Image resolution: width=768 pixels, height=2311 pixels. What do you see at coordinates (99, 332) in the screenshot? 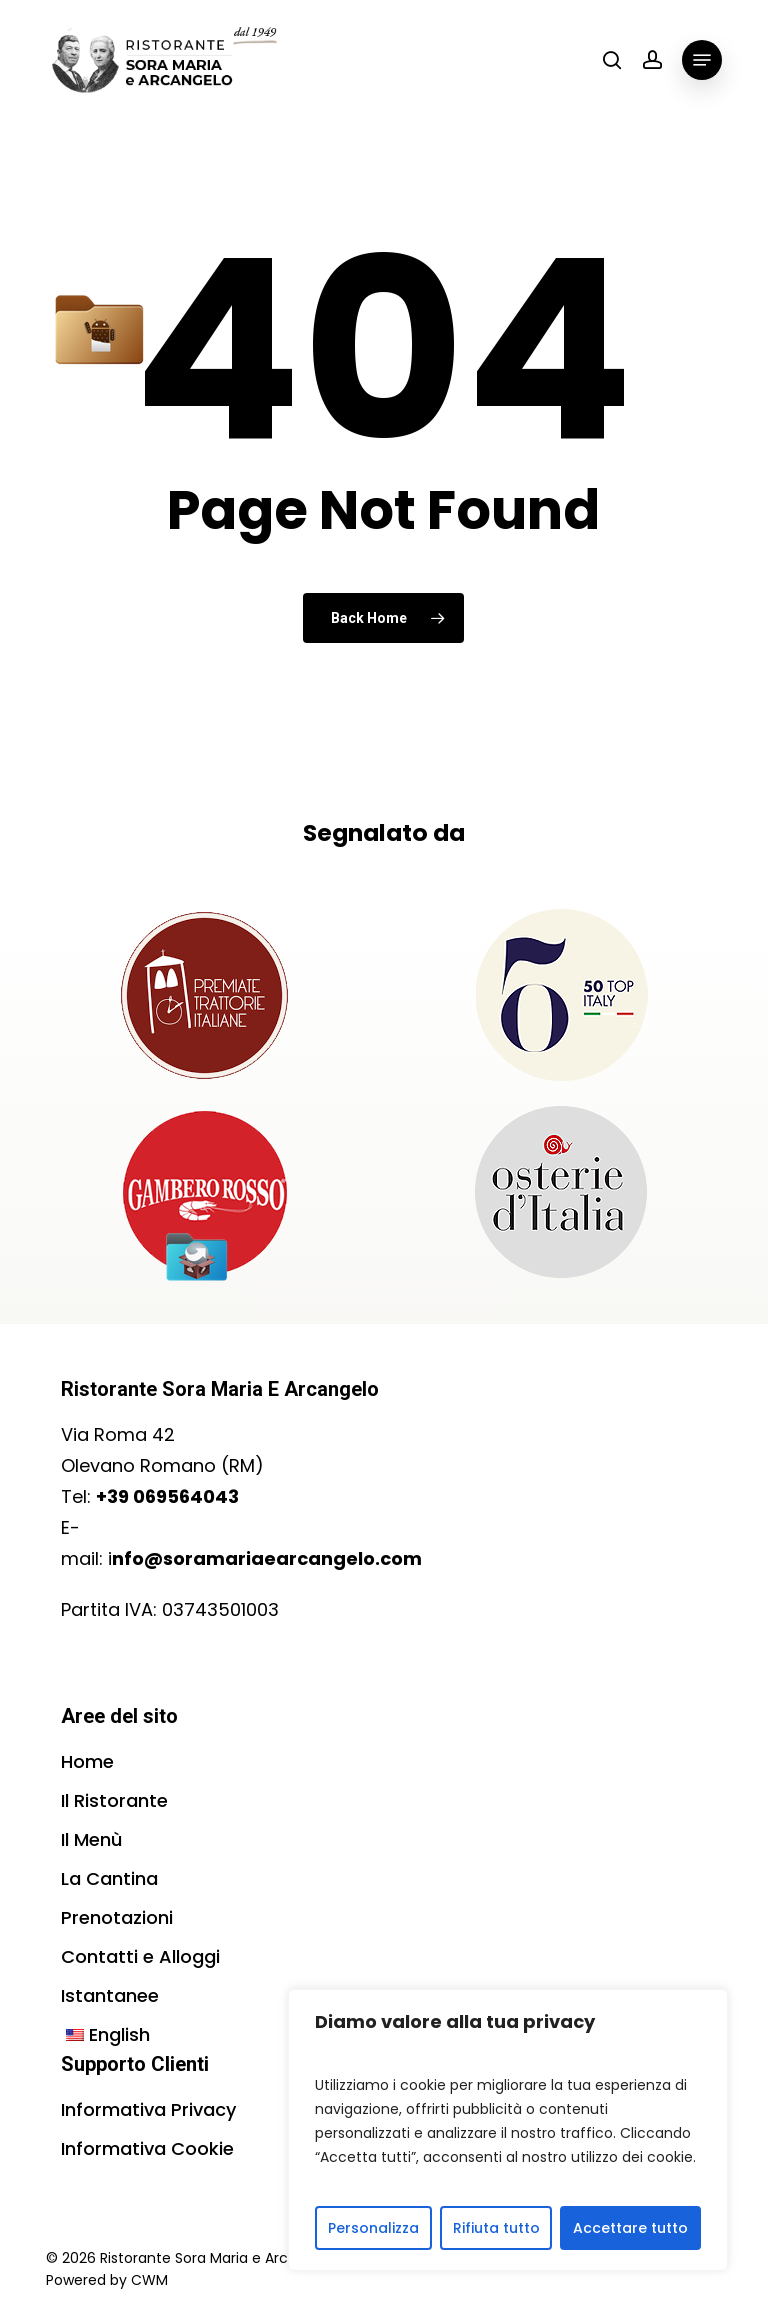
I see `folder containing android ice cream sandwich system files` at bounding box center [99, 332].